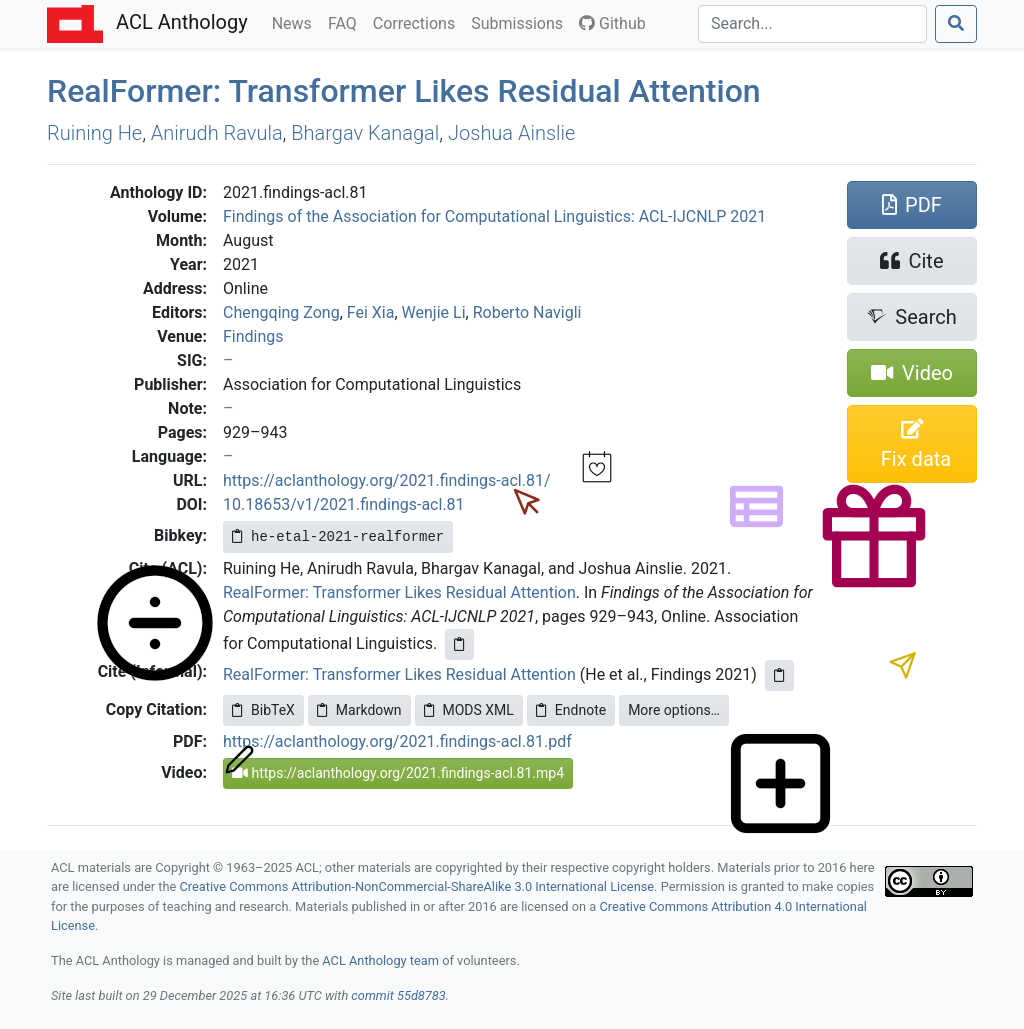  What do you see at coordinates (902, 665) in the screenshot?
I see `send a message` at bounding box center [902, 665].